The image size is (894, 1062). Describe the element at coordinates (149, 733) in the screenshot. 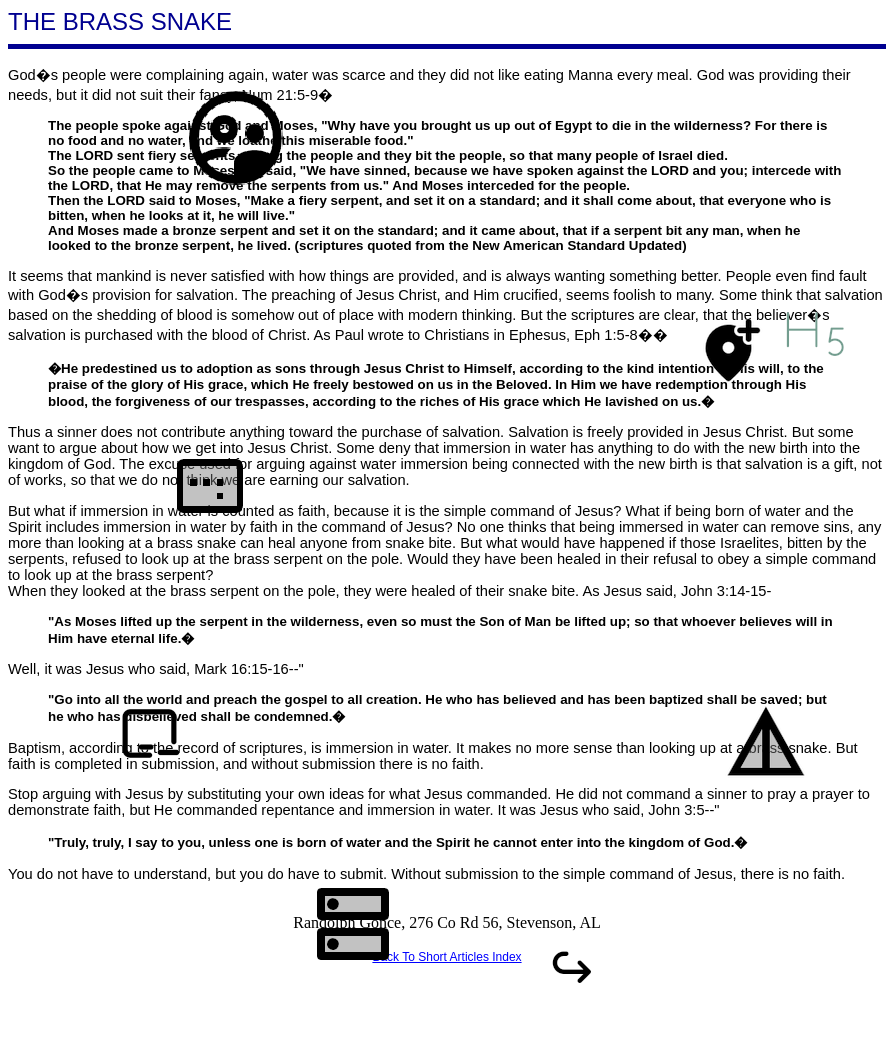

I see `remove a paired tablet device` at that location.